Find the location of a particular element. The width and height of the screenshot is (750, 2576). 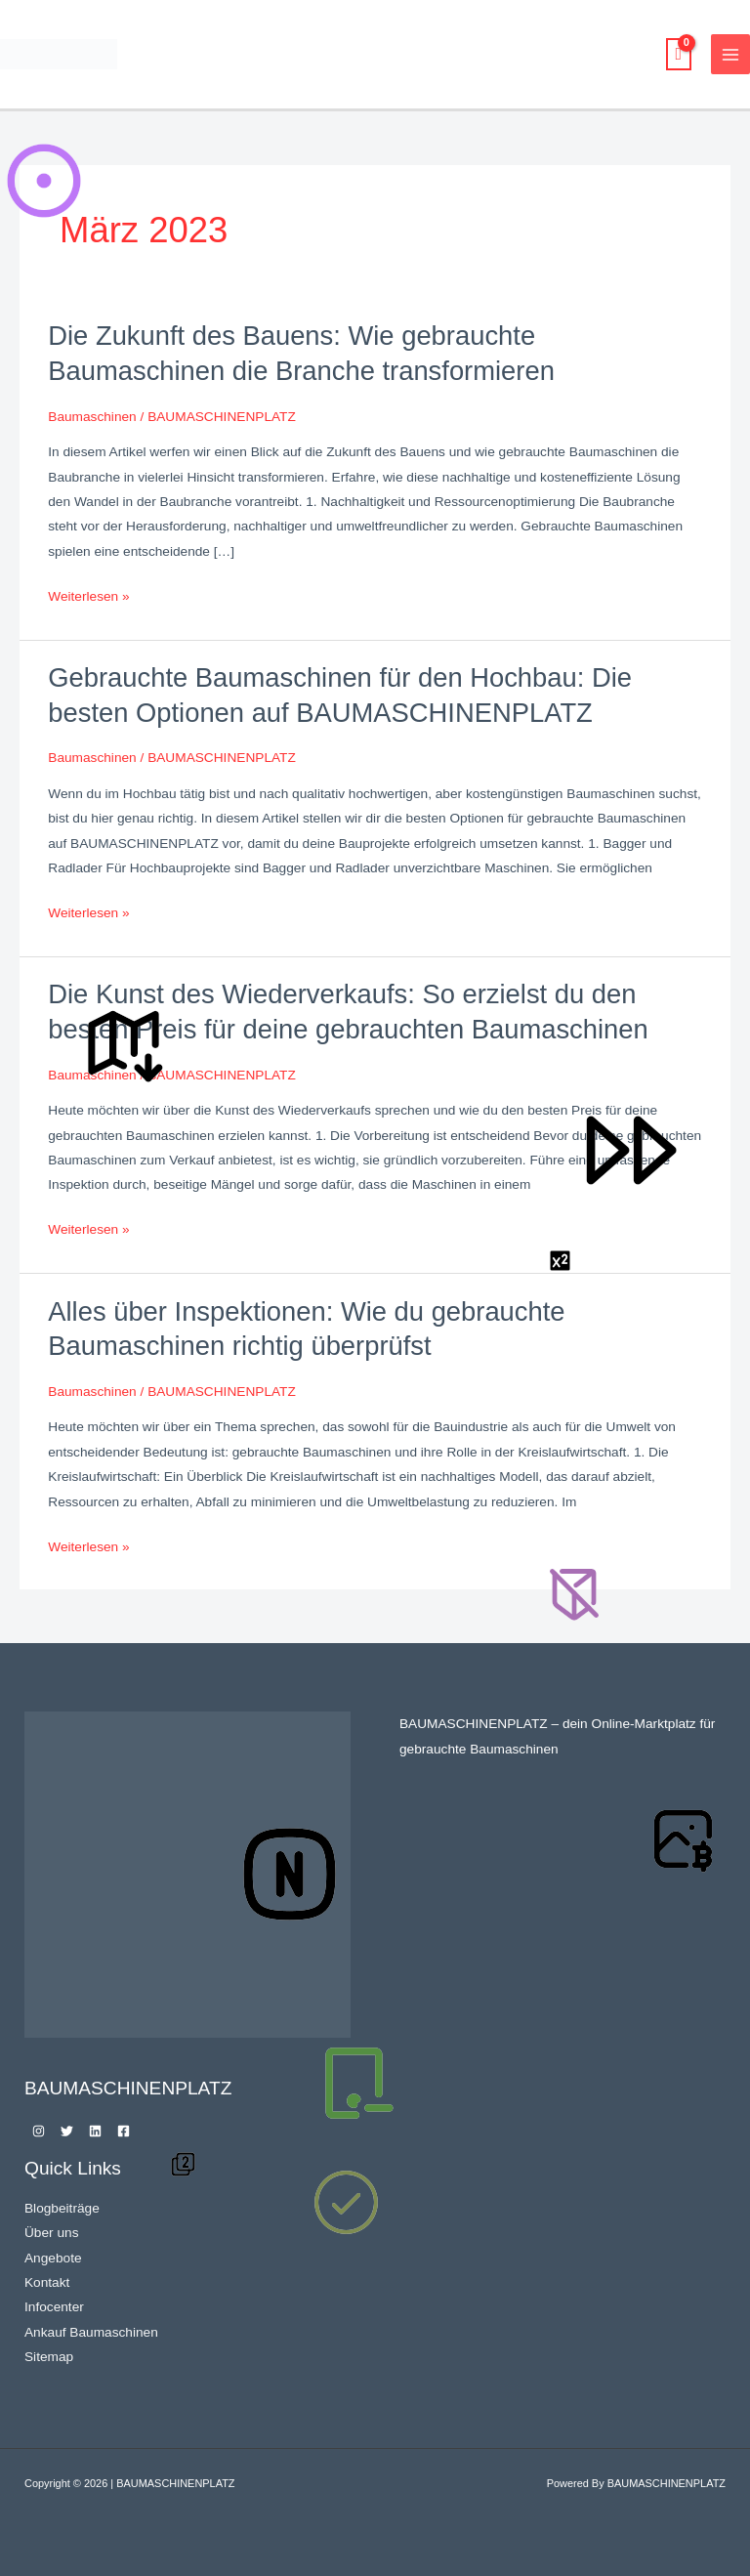

indicates task or action completed successfully is located at coordinates (346, 2202).